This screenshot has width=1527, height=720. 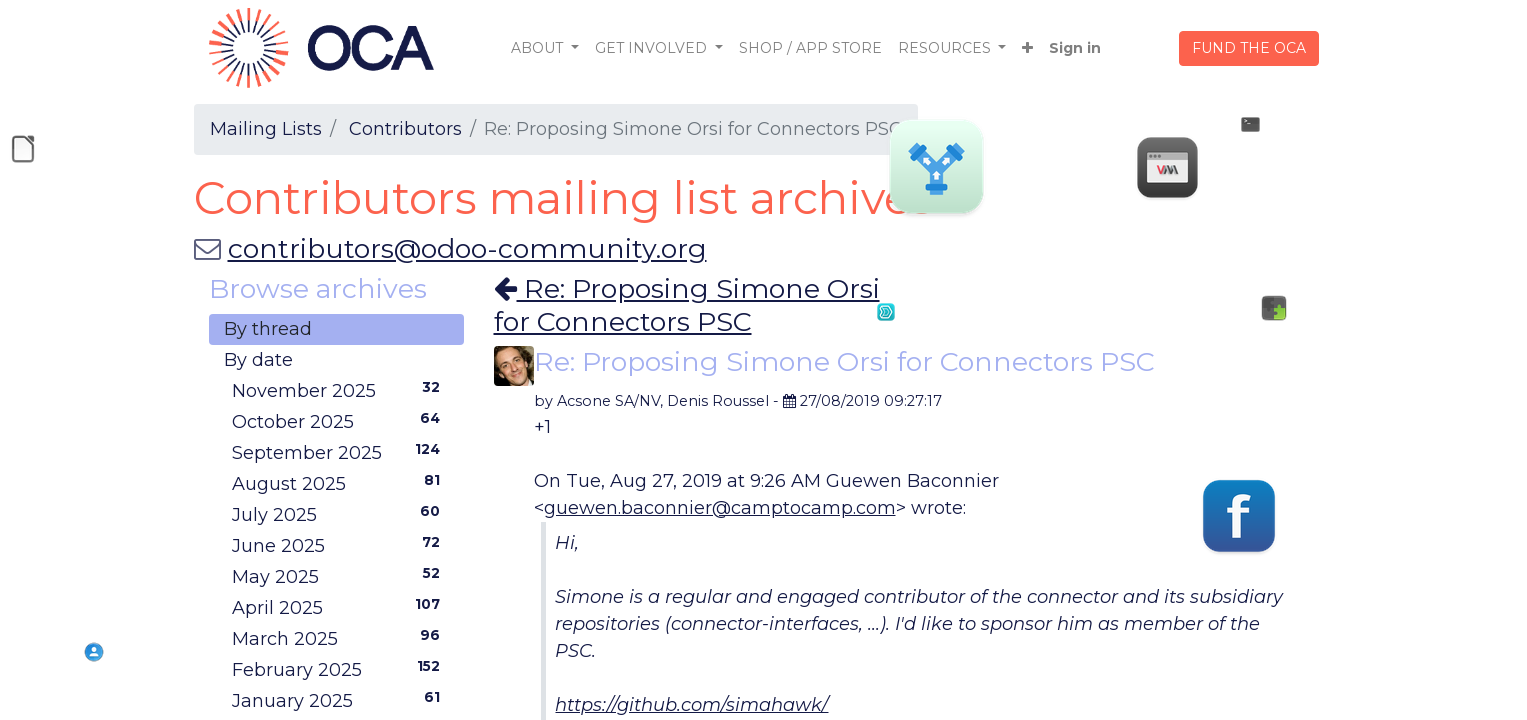 What do you see at coordinates (1274, 308) in the screenshot?
I see `manage gnome shell extensions` at bounding box center [1274, 308].